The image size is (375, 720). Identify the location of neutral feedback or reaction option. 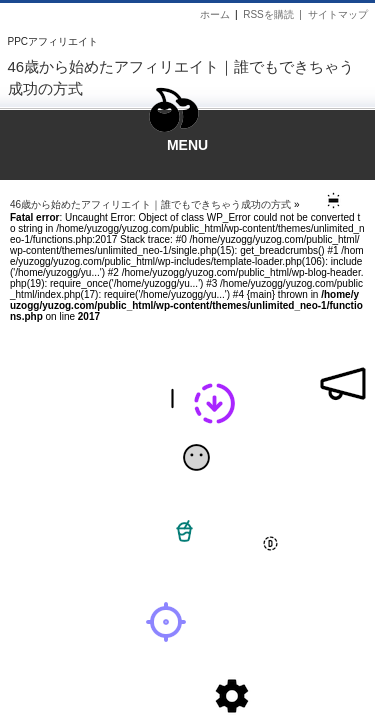
(196, 457).